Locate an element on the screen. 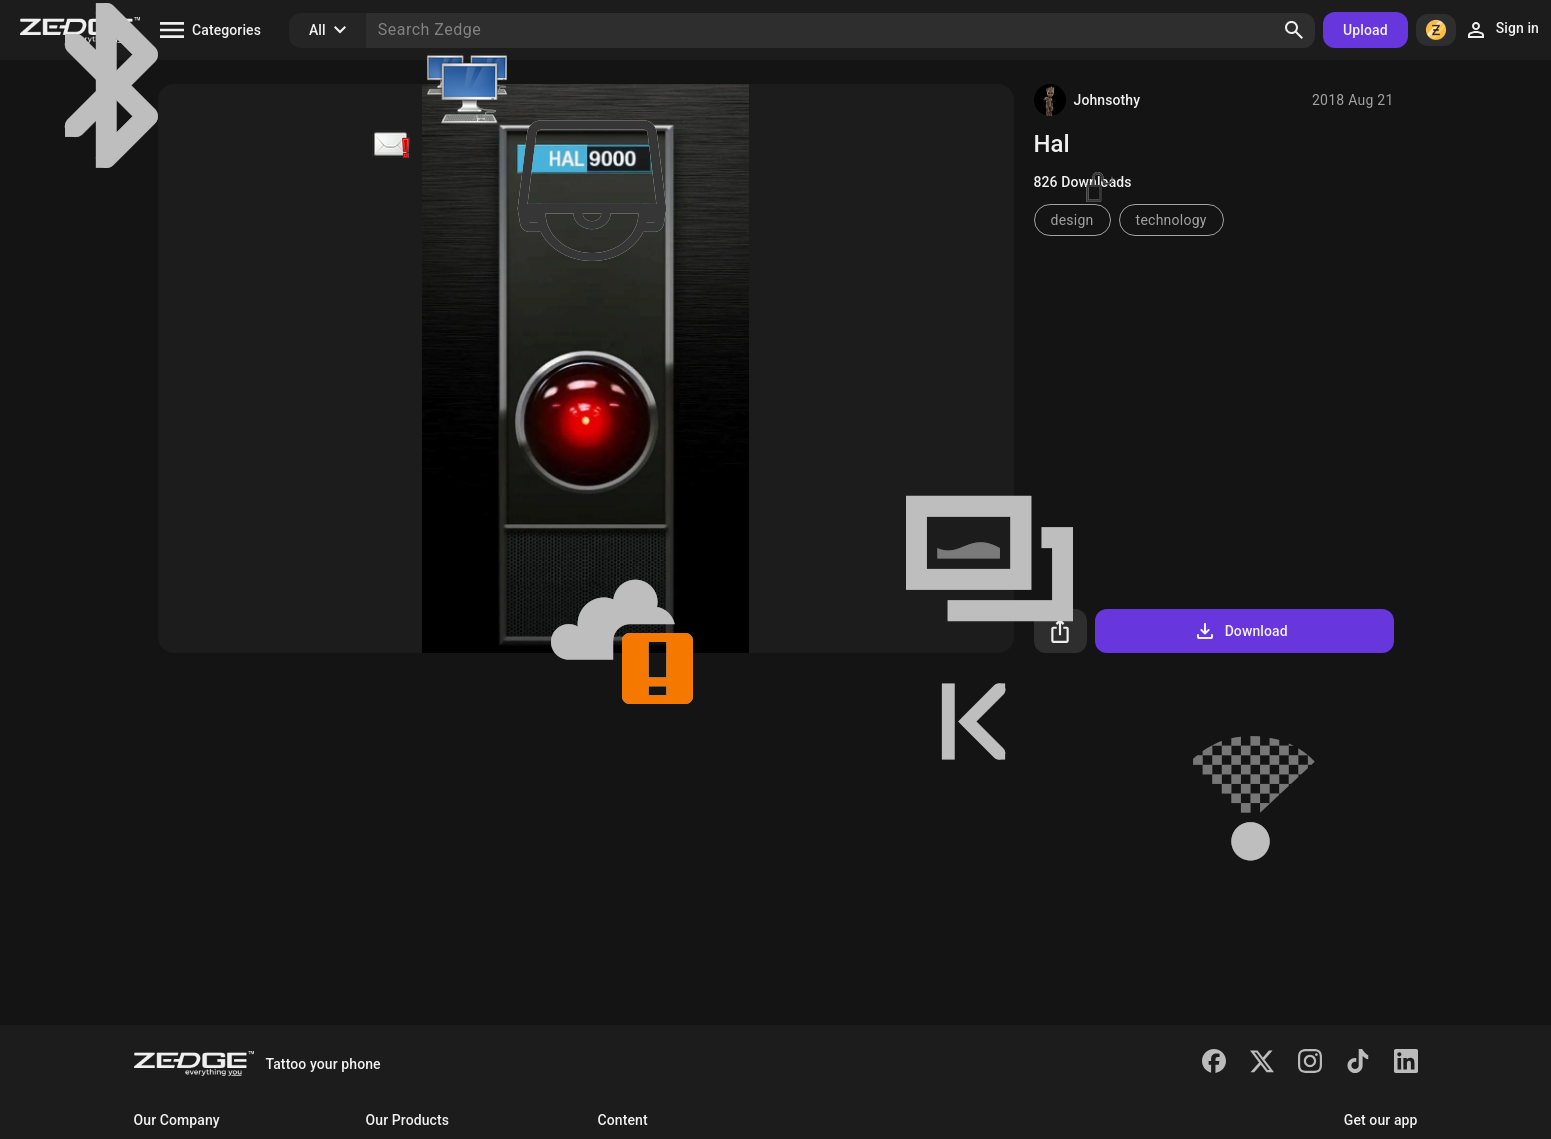 Image resolution: width=1551 pixels, height=1139 pixels. go to the first item in a list or sequence is located at coordinates (973, 721).